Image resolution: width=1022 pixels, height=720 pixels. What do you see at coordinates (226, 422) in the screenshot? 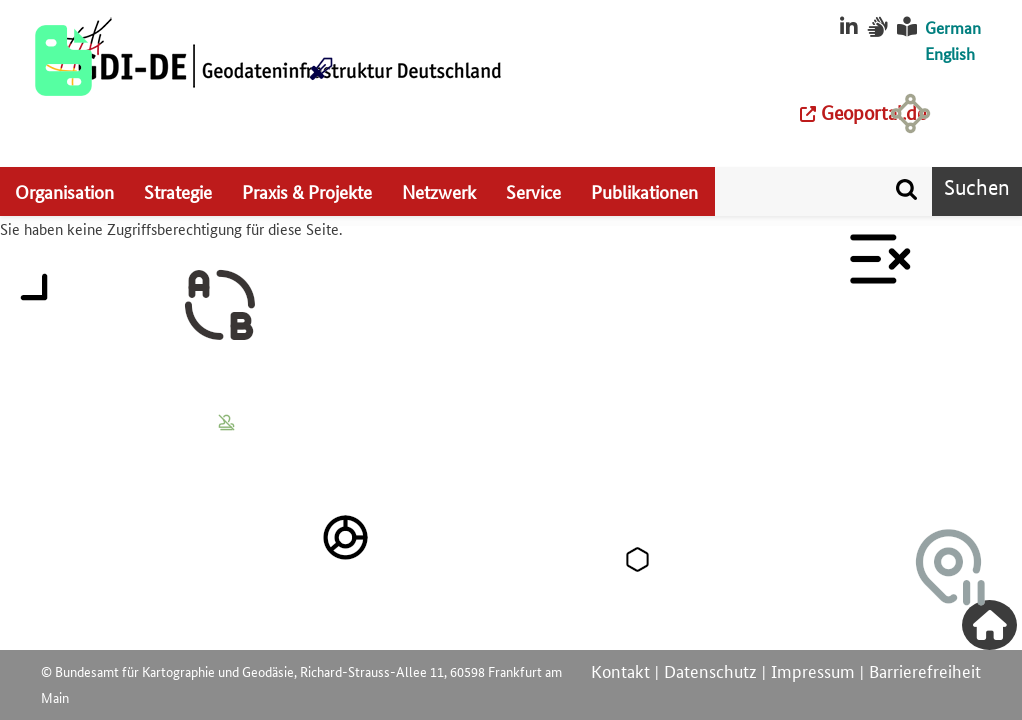
I see `approval or stamping feature disabled` at bounding box center [226, 422].